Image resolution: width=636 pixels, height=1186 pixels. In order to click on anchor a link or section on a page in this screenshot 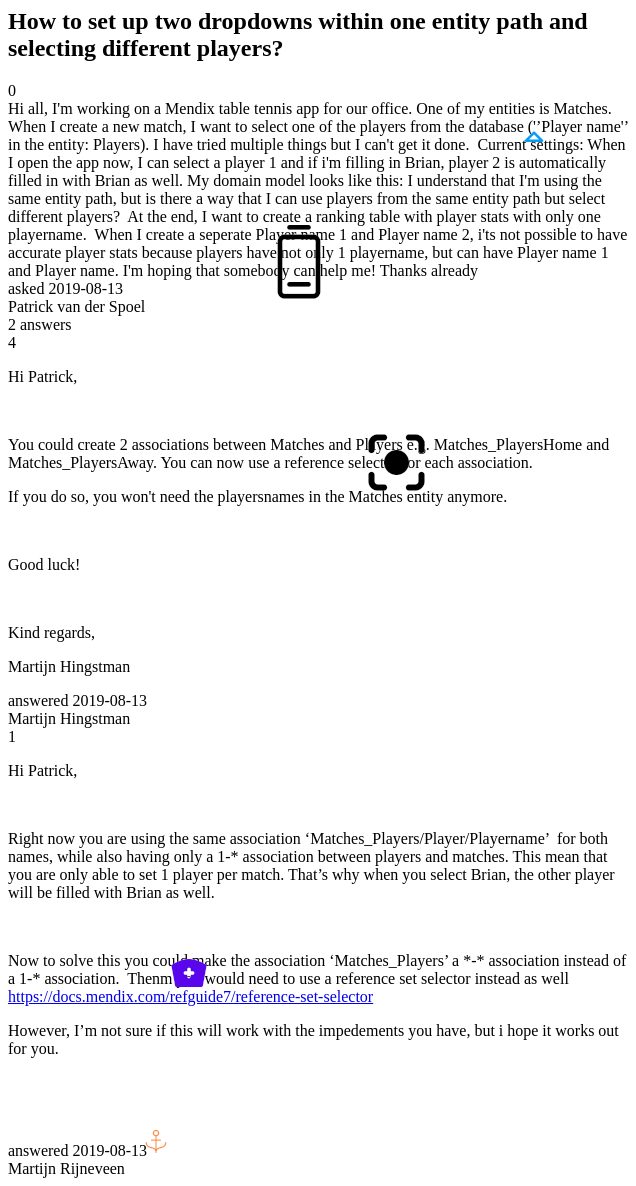, I will do `click(156, 1141)`.